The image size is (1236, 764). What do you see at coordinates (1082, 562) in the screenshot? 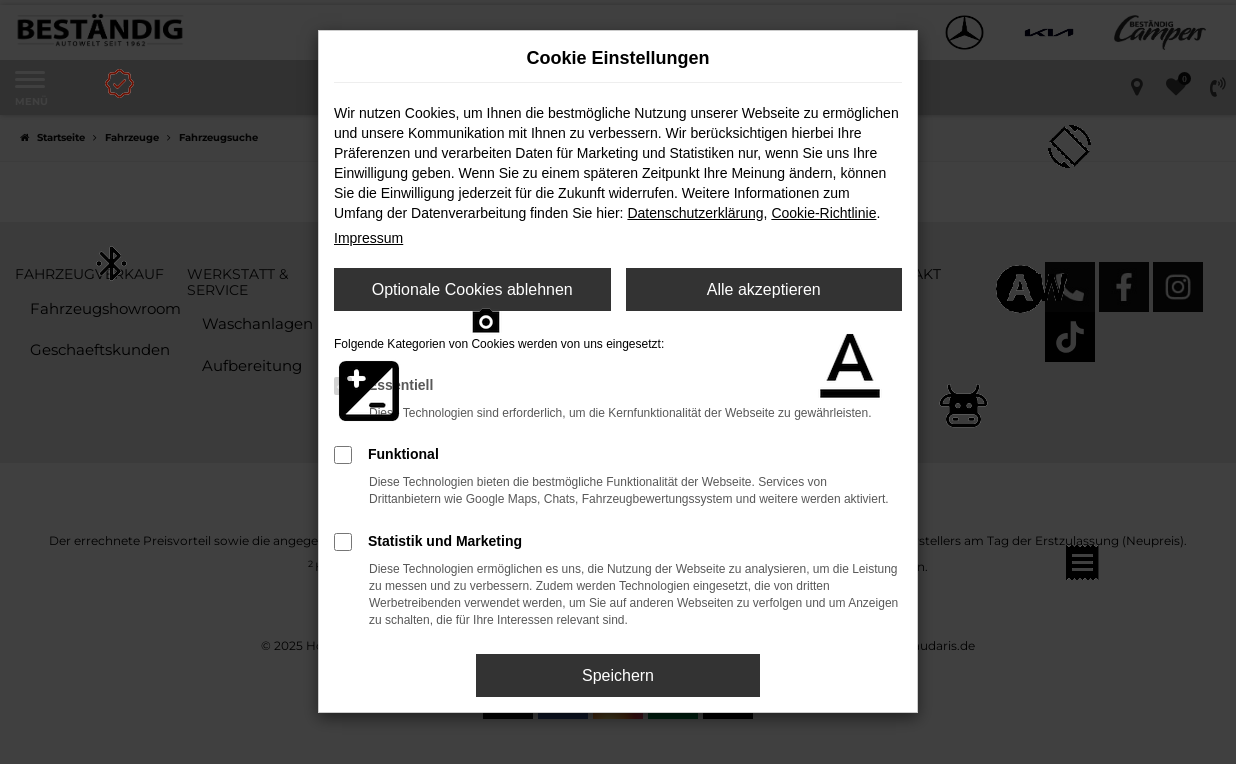
I see `view purchase receipt or transaction history` at bounding box center [1082, 562].